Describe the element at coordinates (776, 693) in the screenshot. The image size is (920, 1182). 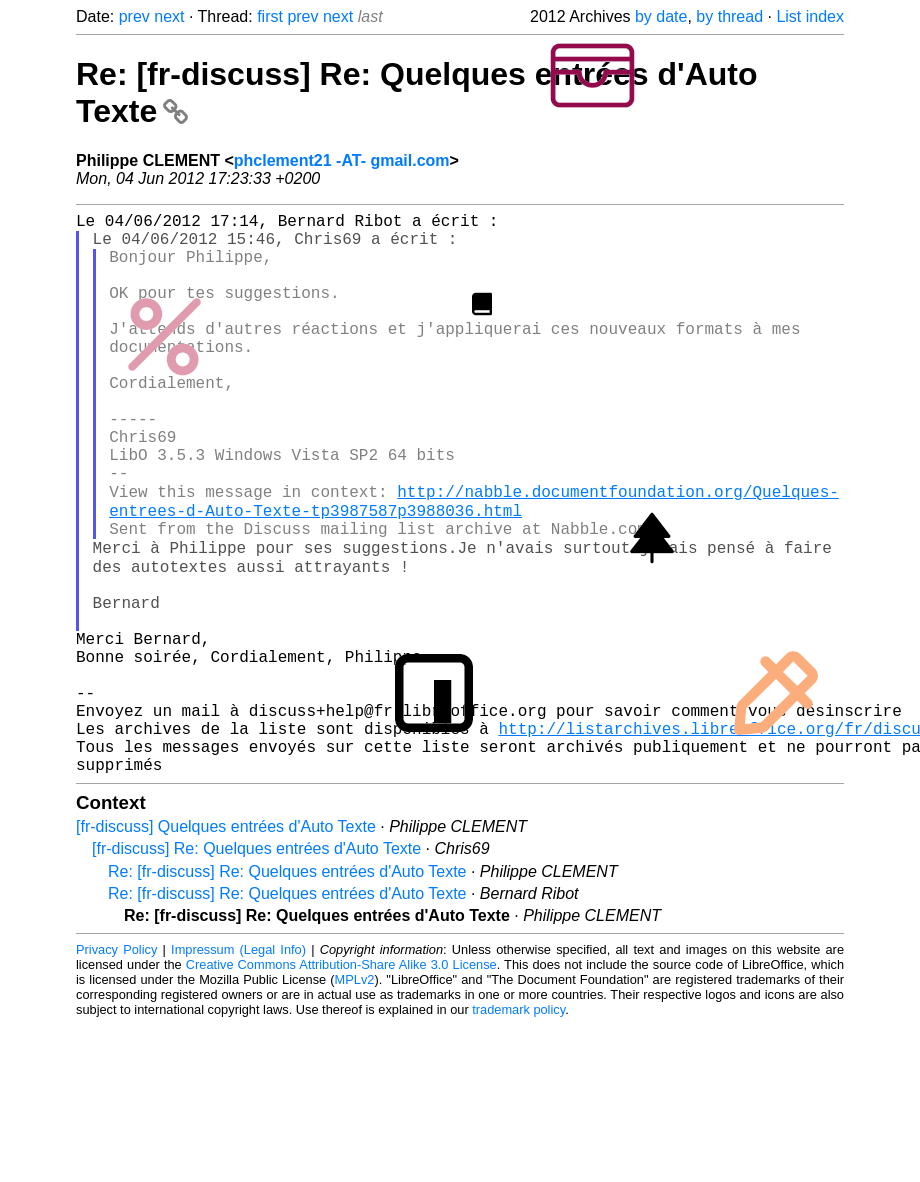
I see `select a color from the canvas` at that location.